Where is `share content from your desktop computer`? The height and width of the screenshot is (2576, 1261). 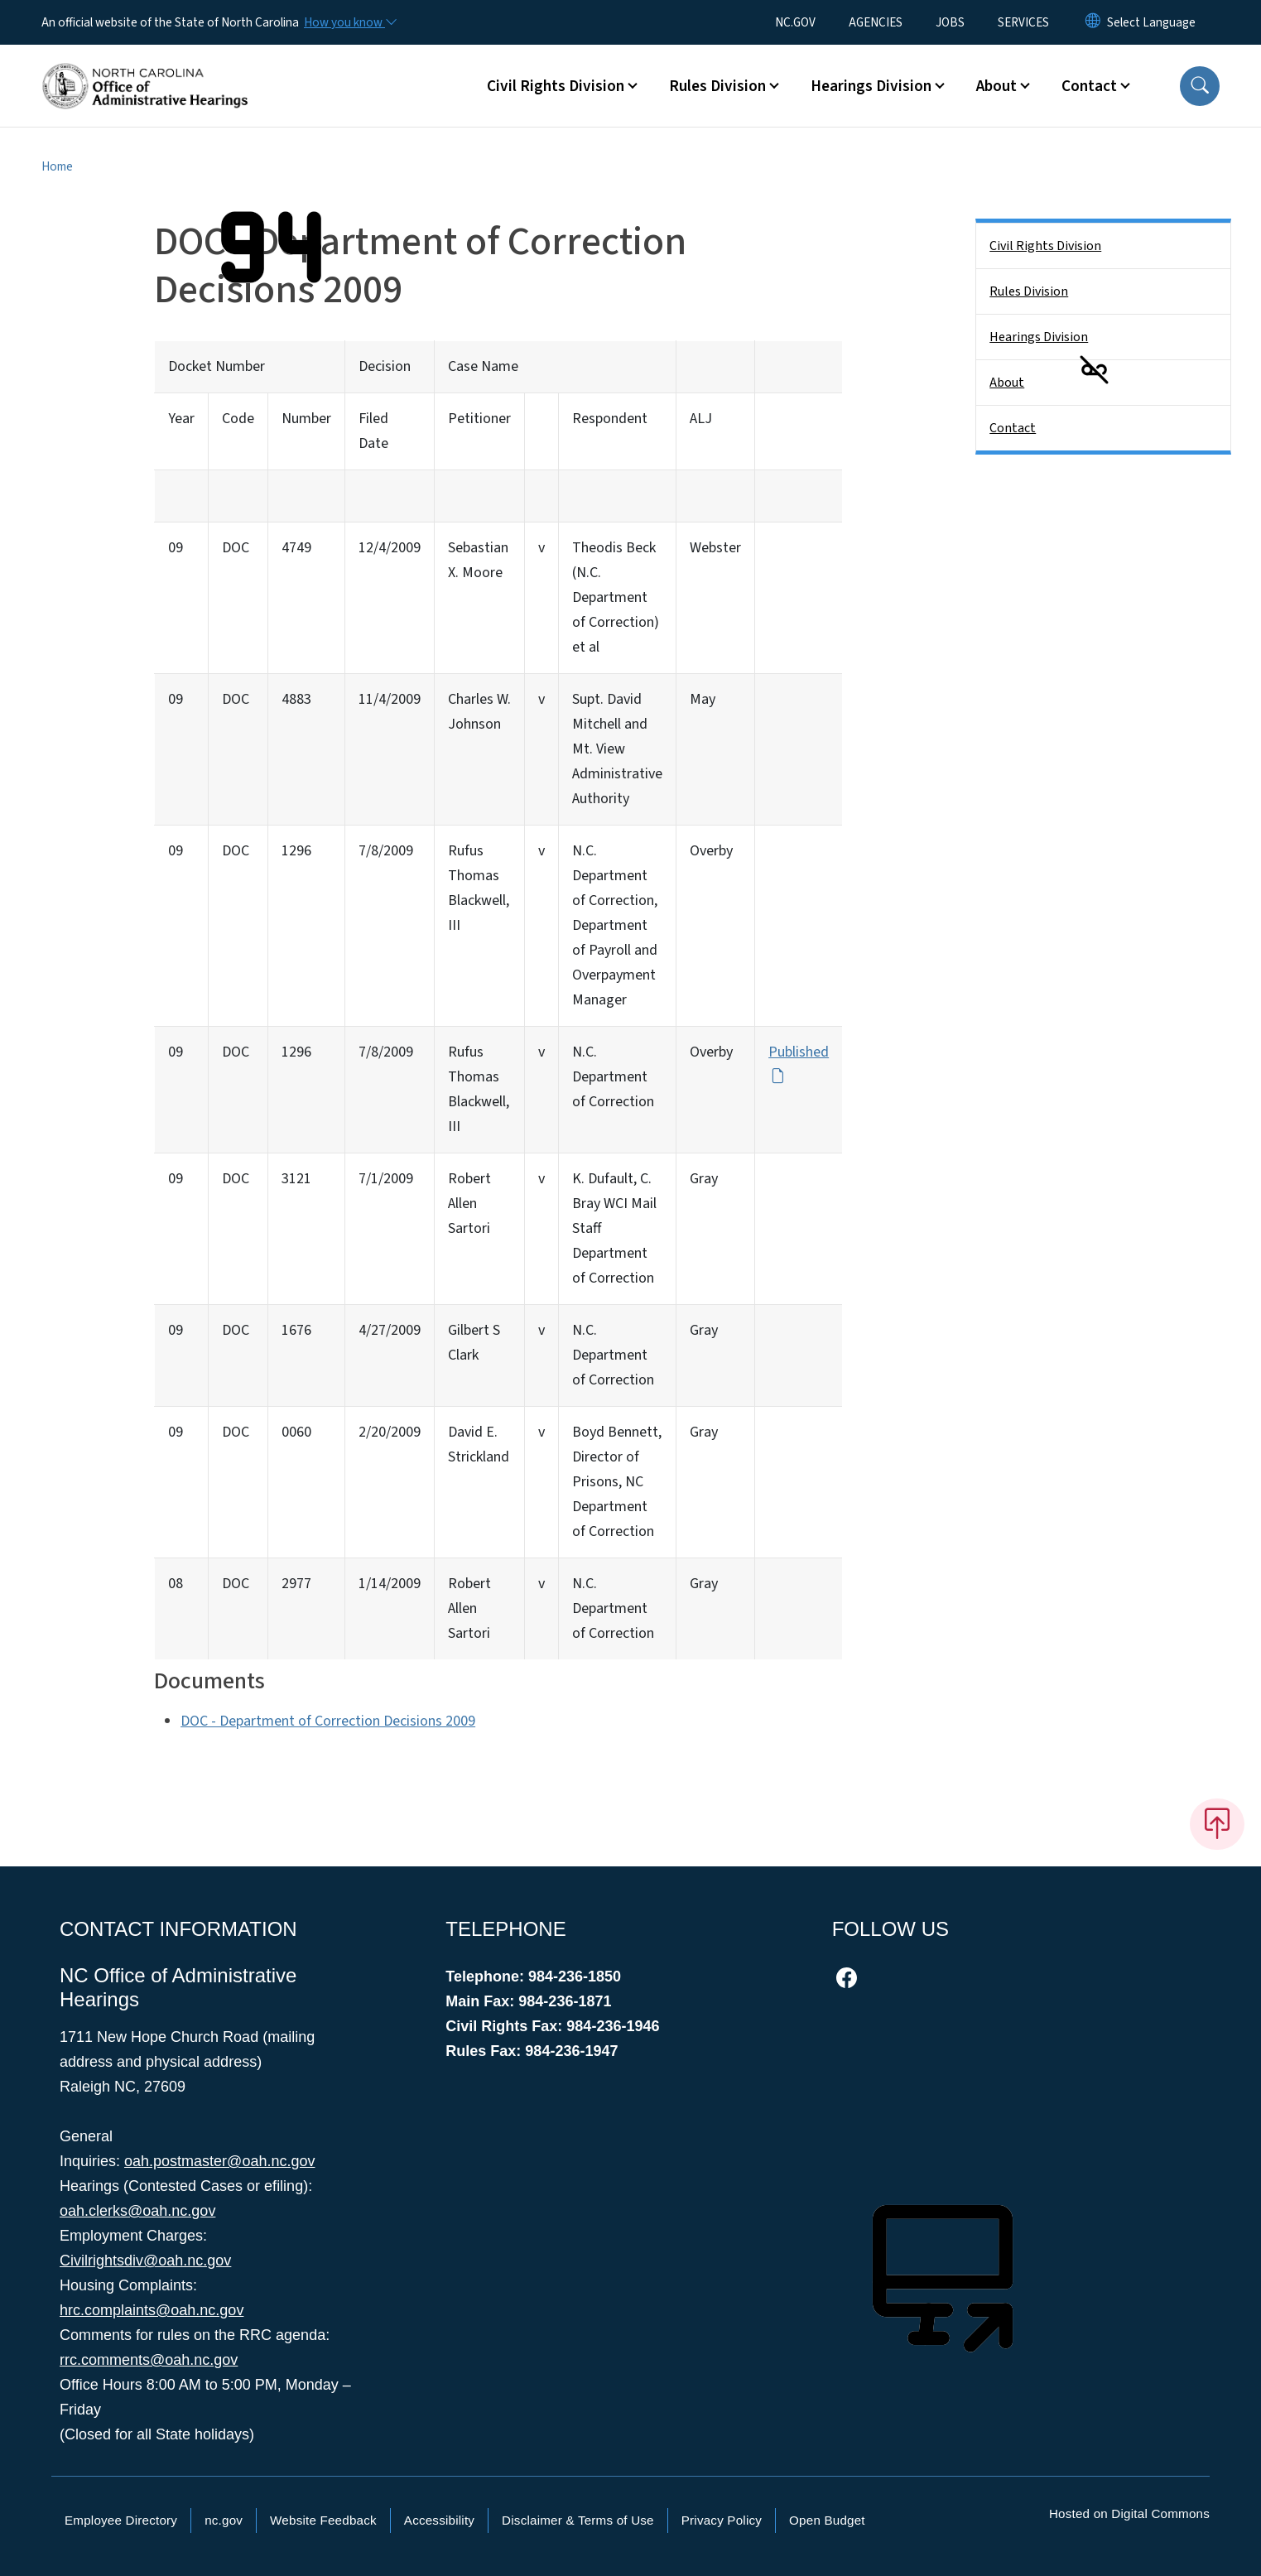 share content from your desktop computer is located at coordinates (942, 2275).